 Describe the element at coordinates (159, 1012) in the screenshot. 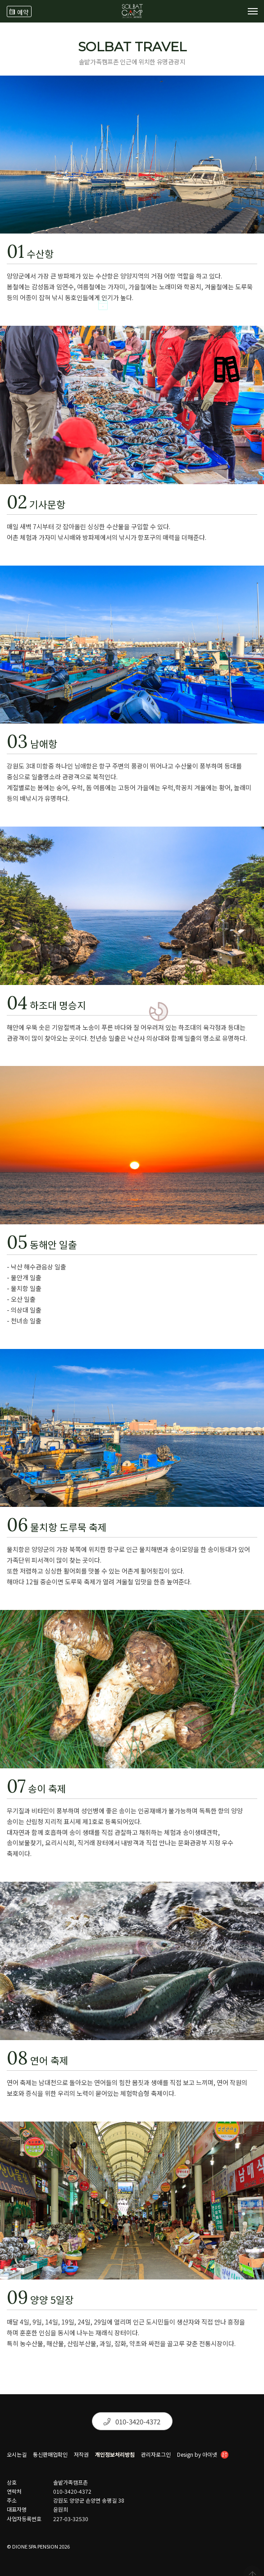

I see `view analytics breakdown` at that location.